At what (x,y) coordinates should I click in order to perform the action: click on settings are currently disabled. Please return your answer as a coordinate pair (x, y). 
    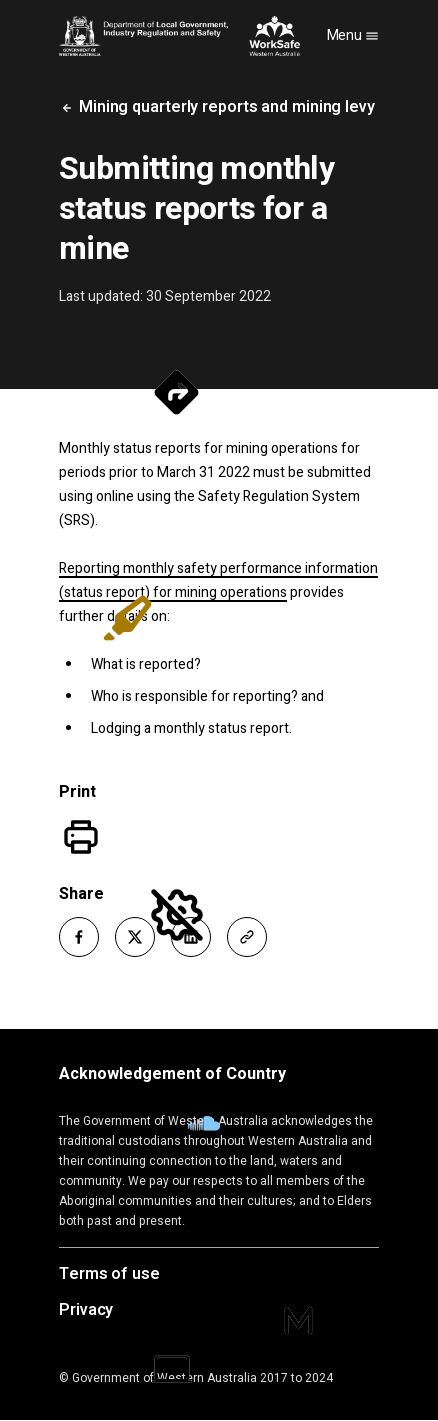
    Looking at the image, I should click on (177, 915).